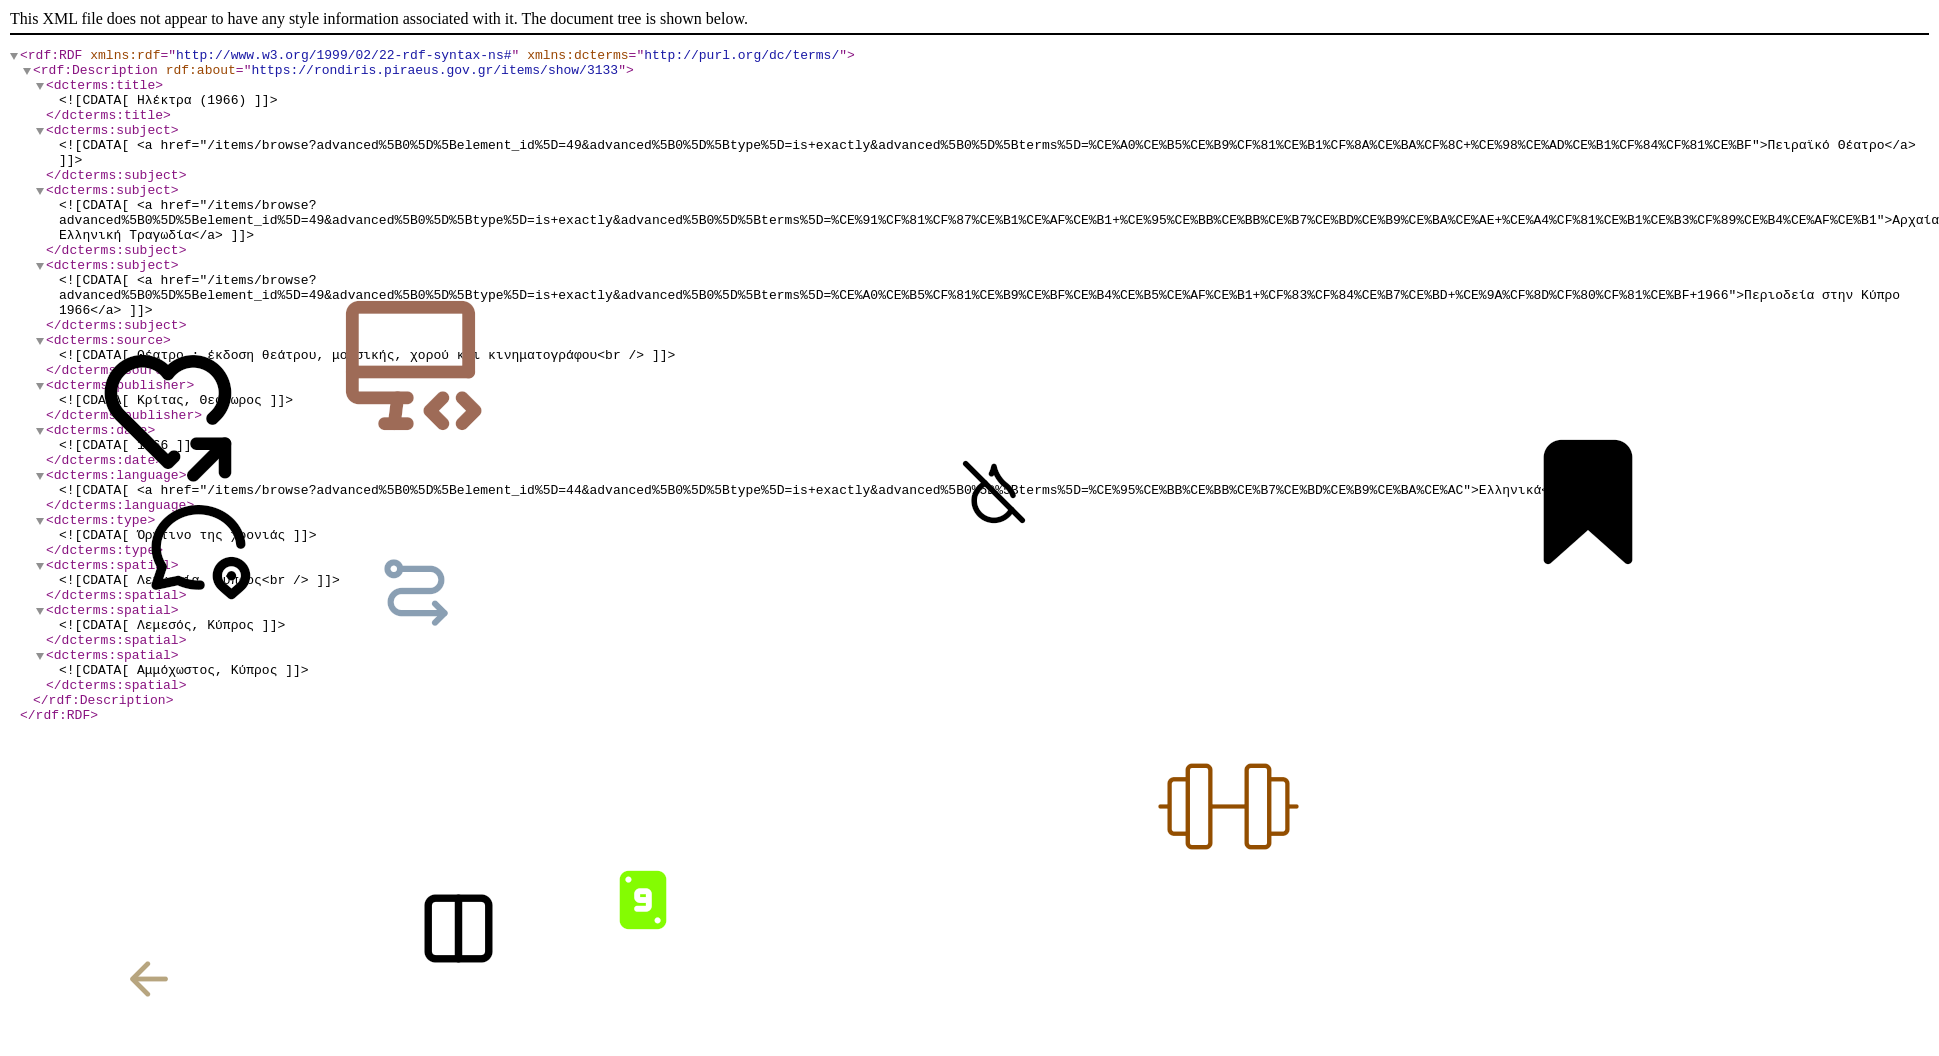 The width and height of the screenshot is (1939, 1056). What do you see at coordinates (994, 492) in the screenshot?
I see `disable water or liquid detection` at bounding box center [994, 492].